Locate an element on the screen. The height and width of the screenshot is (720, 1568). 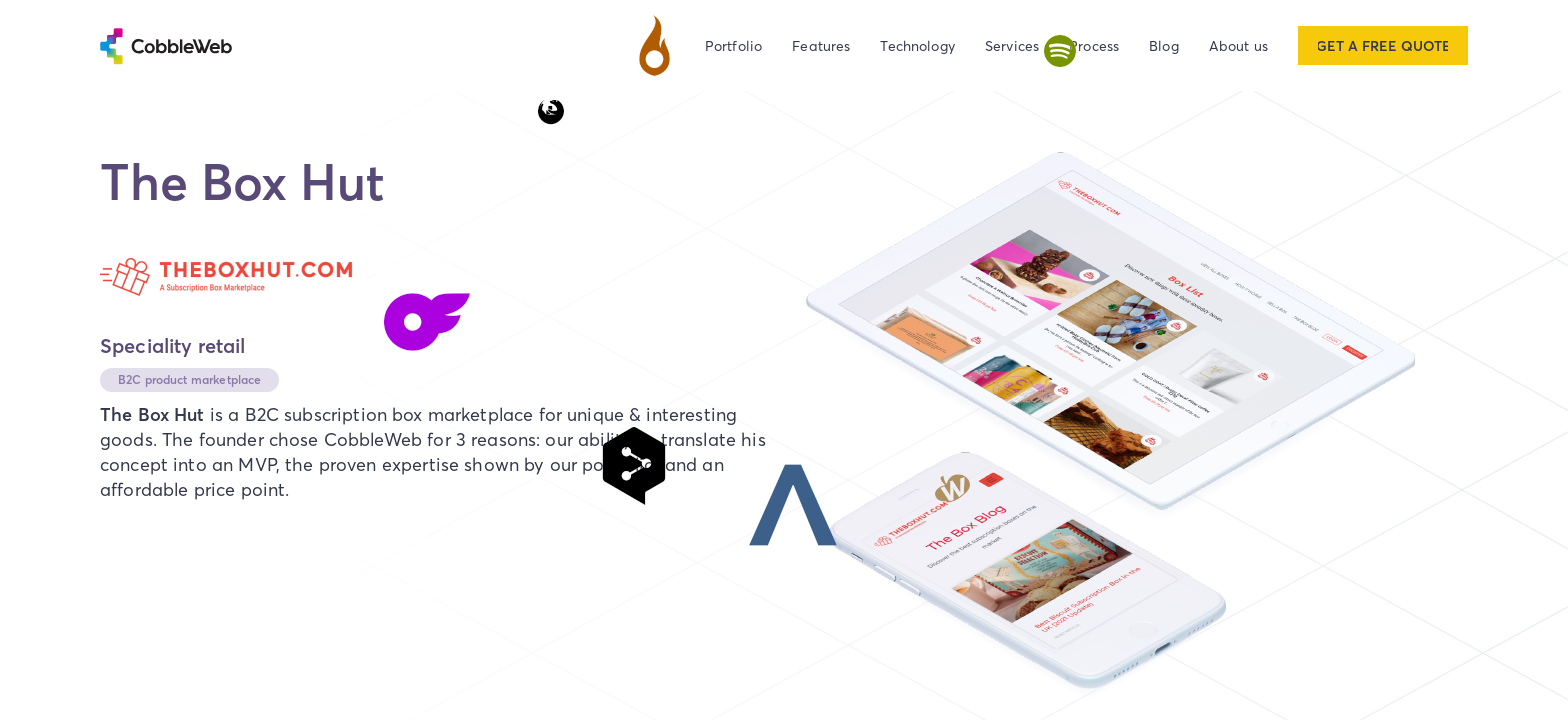
open the OnlyFans app is located at coordinates (427, 322).